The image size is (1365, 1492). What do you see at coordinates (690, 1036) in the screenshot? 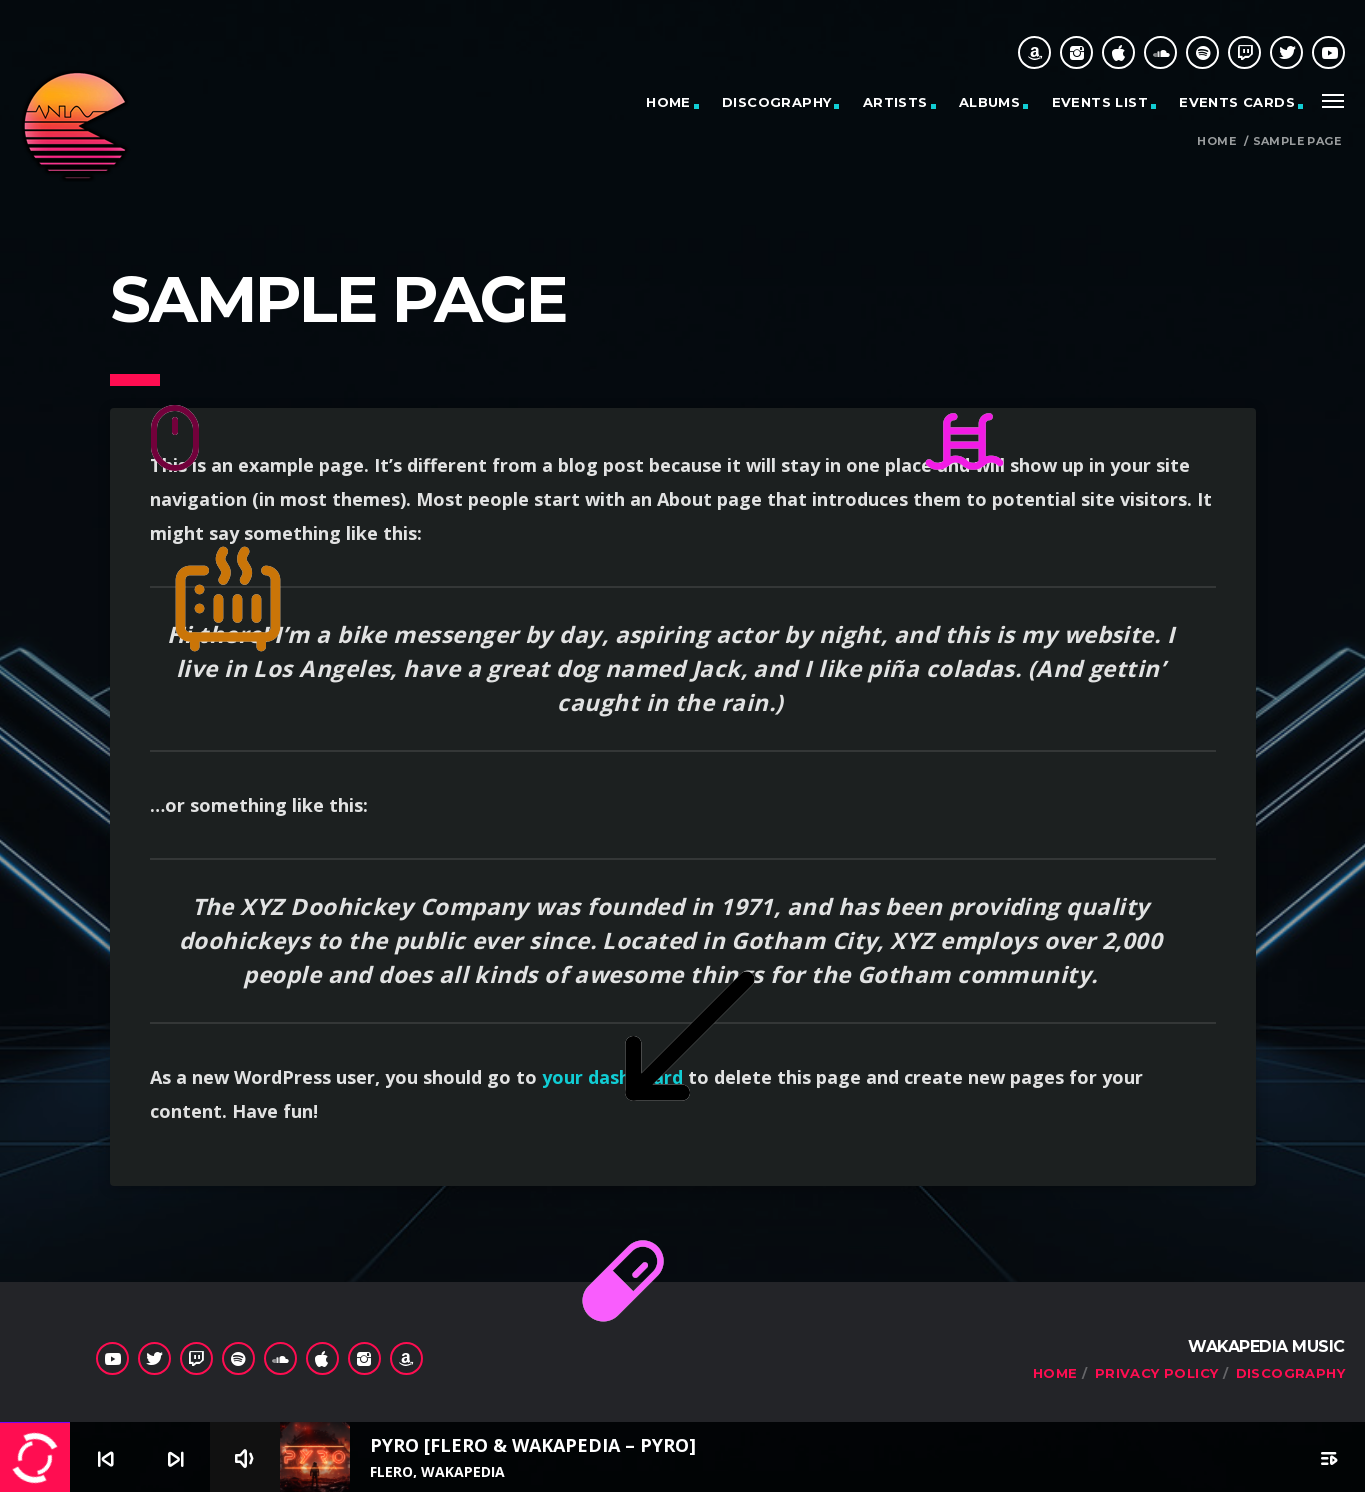
I see `move item to the bottom-left corner` at bounding box center [690, 1036].